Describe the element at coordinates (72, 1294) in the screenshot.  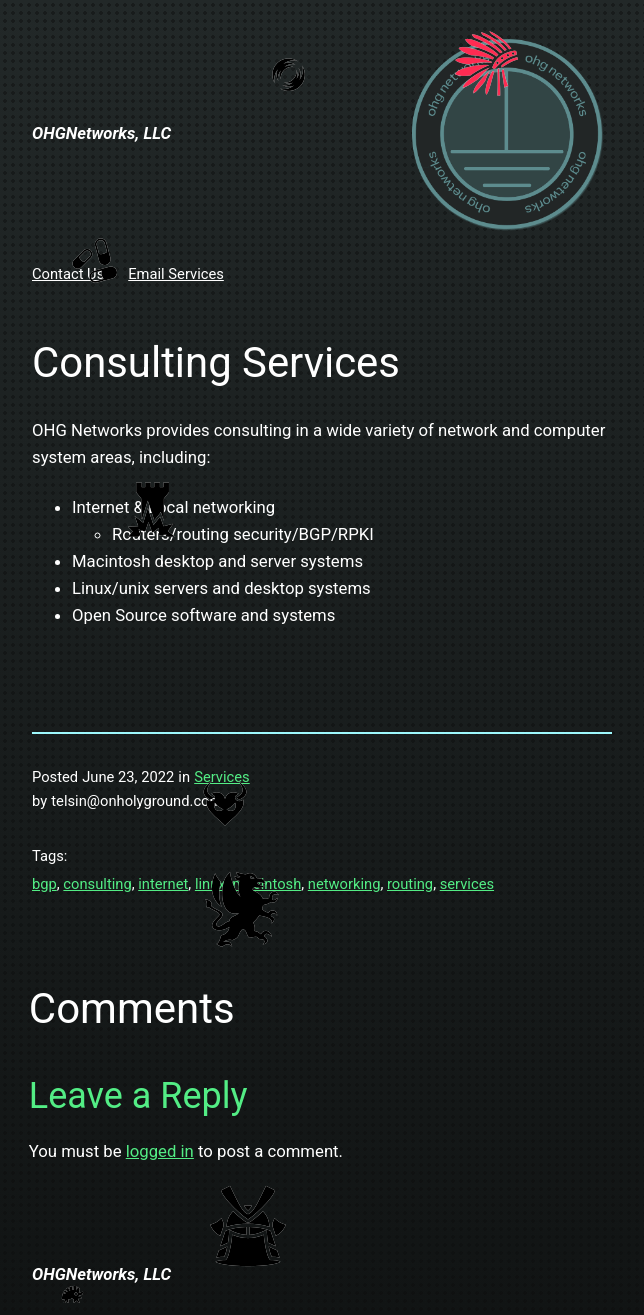
I see `select boar faction or clan emblem` at that location.